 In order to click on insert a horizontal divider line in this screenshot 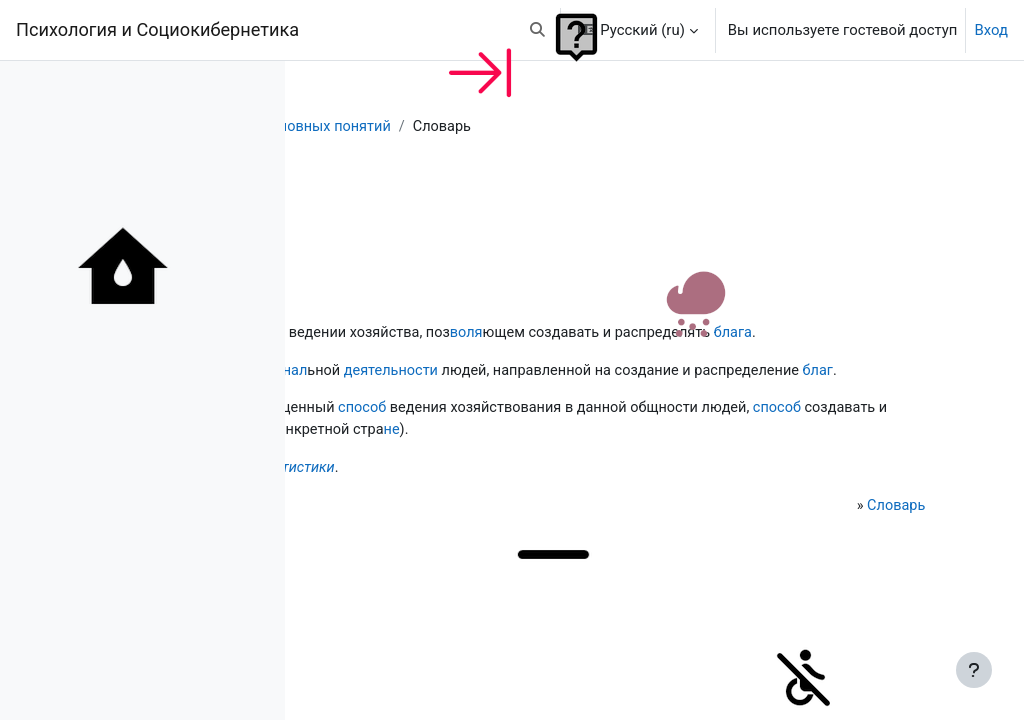, I will do `click(553, 554)`.